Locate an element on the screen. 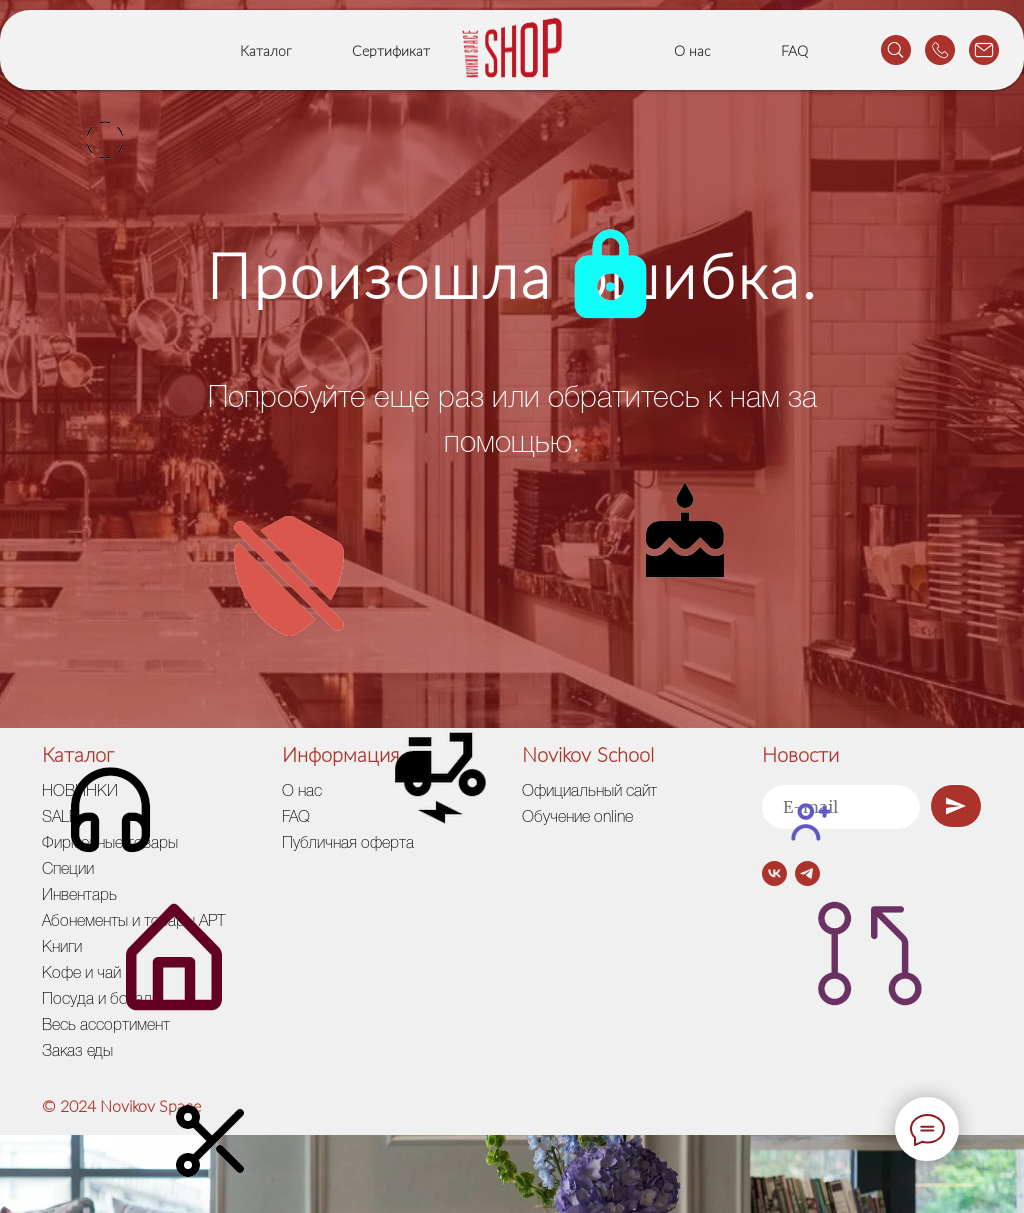  cut selected content is located at coordinates (210, 1141).